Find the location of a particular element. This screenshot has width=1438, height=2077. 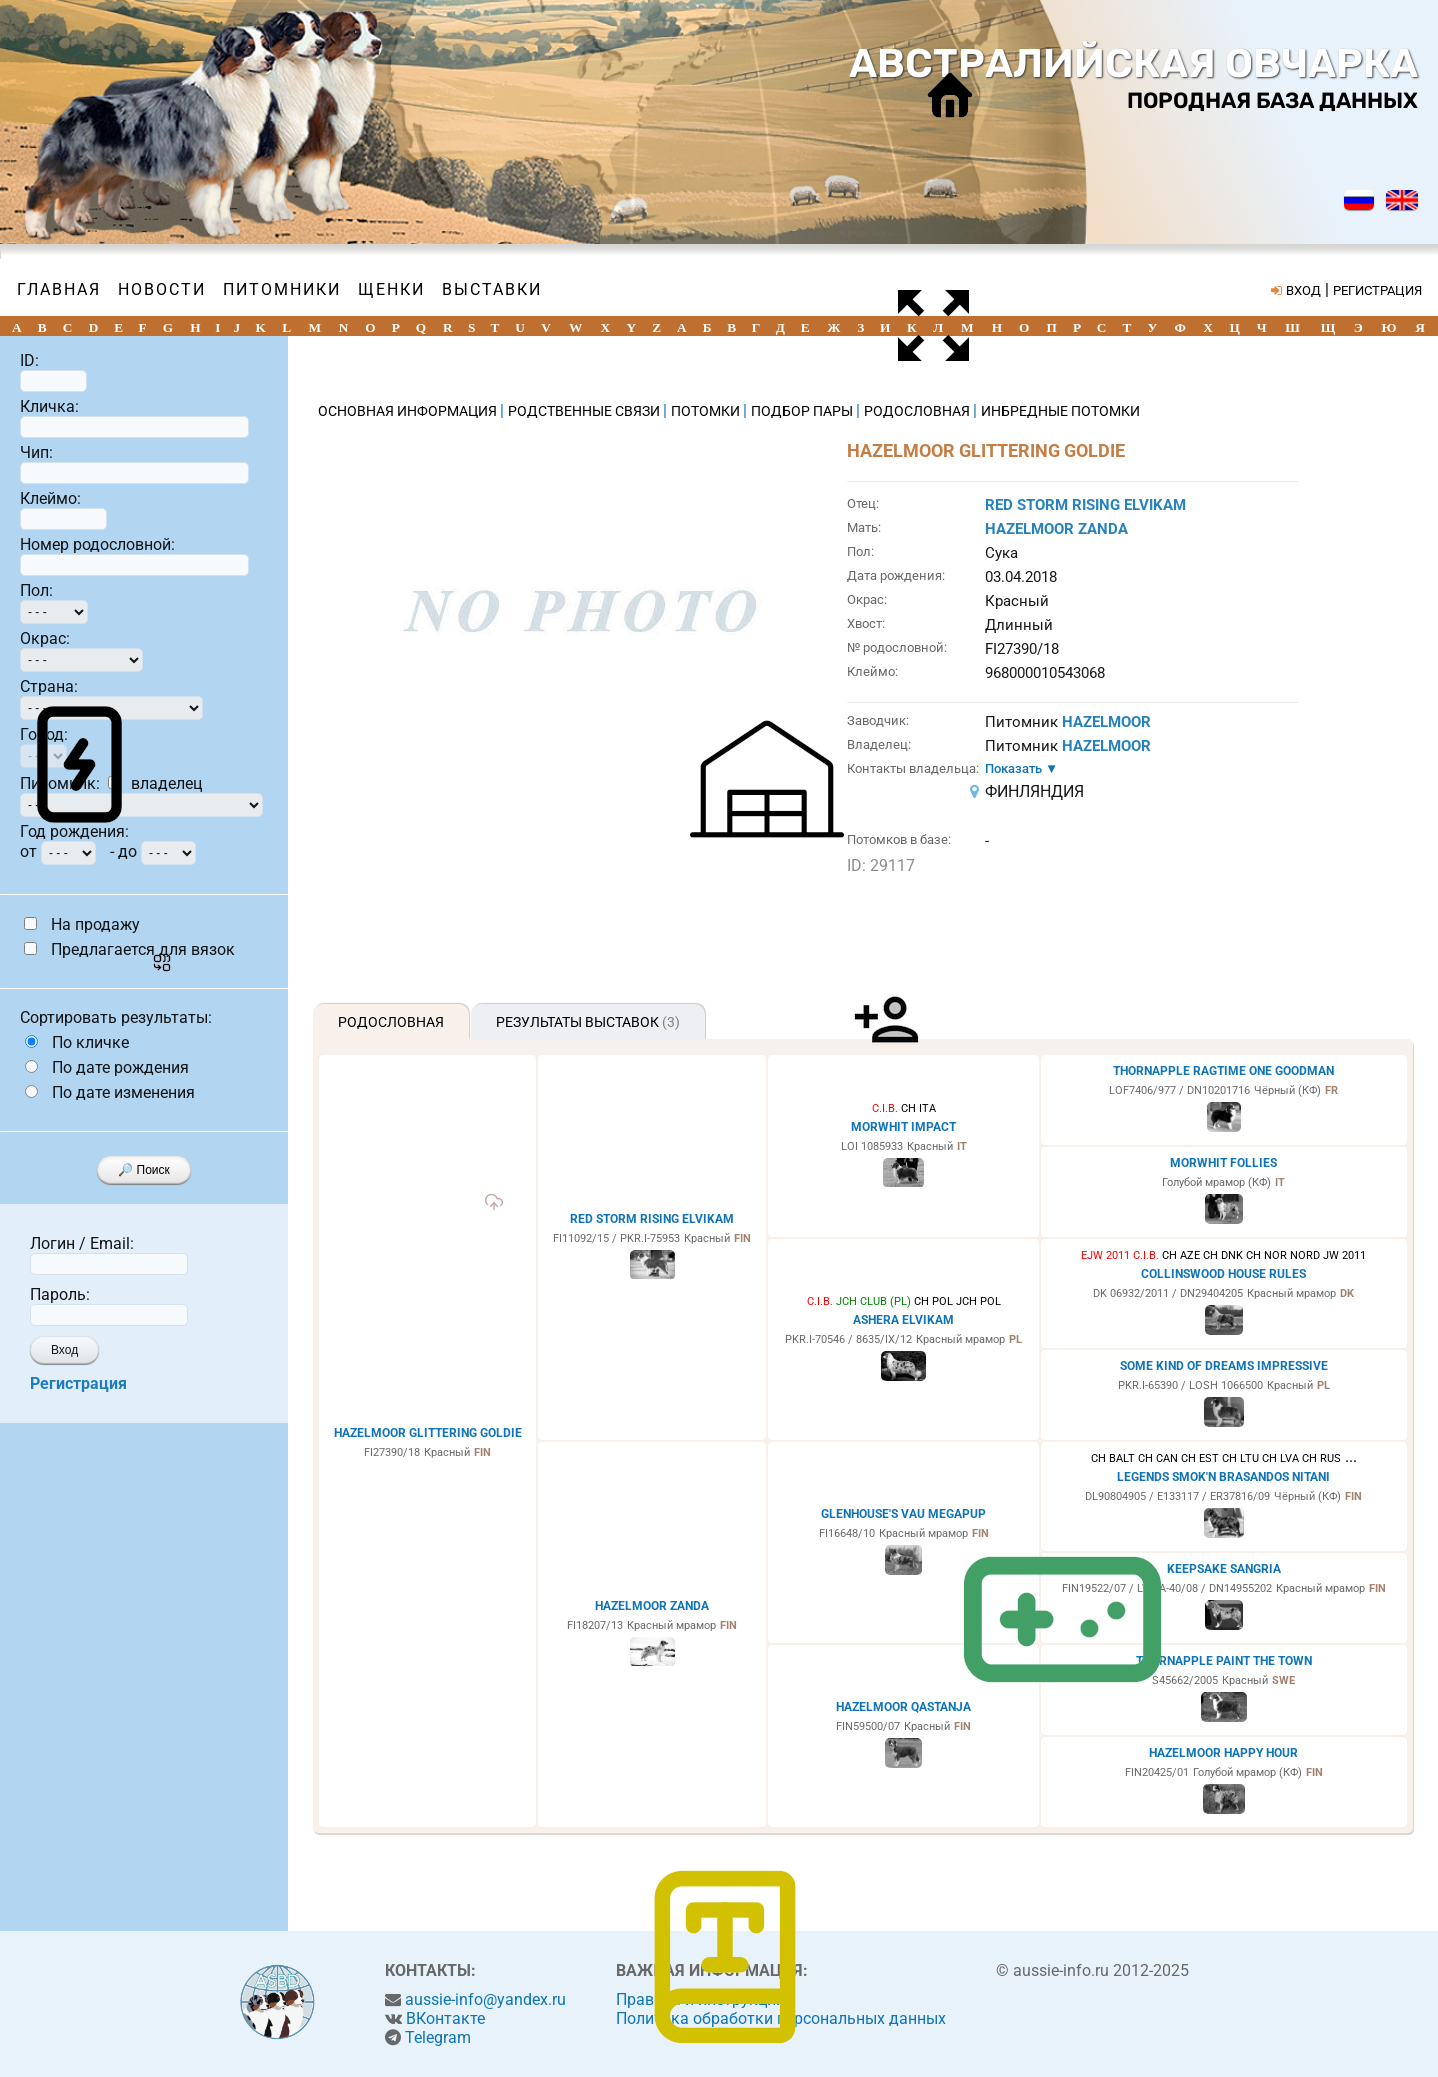

navigate to home screen is located at coordinates (950, 95).